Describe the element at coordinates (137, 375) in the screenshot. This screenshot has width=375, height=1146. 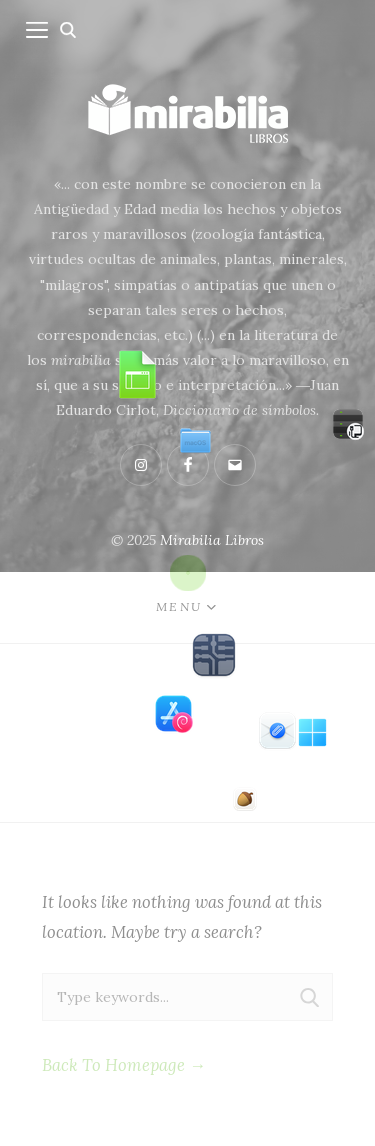
I see `a QML source code file` at that location.